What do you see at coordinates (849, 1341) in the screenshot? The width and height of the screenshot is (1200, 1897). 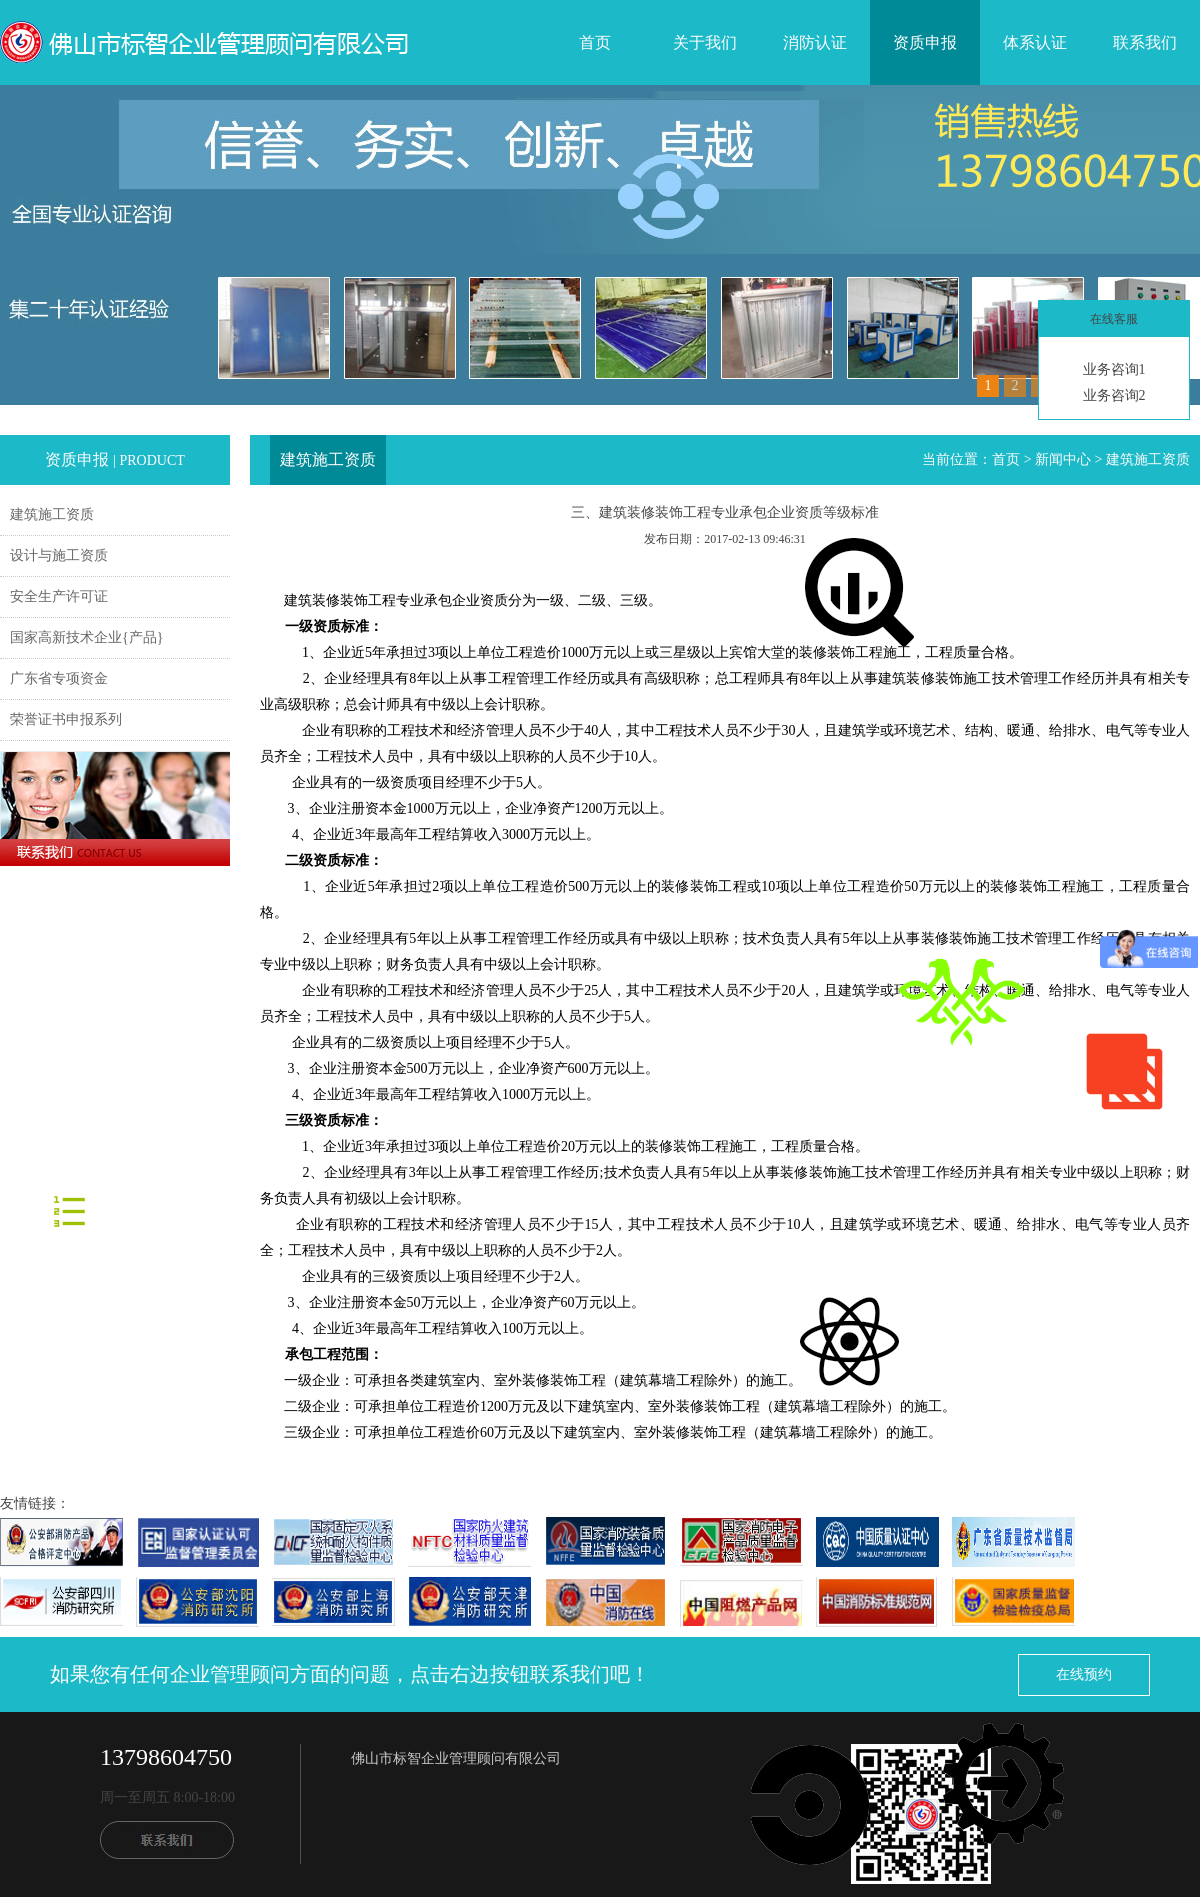 I see `indicates a React.js application or component` at bounding box center [849, 1341].